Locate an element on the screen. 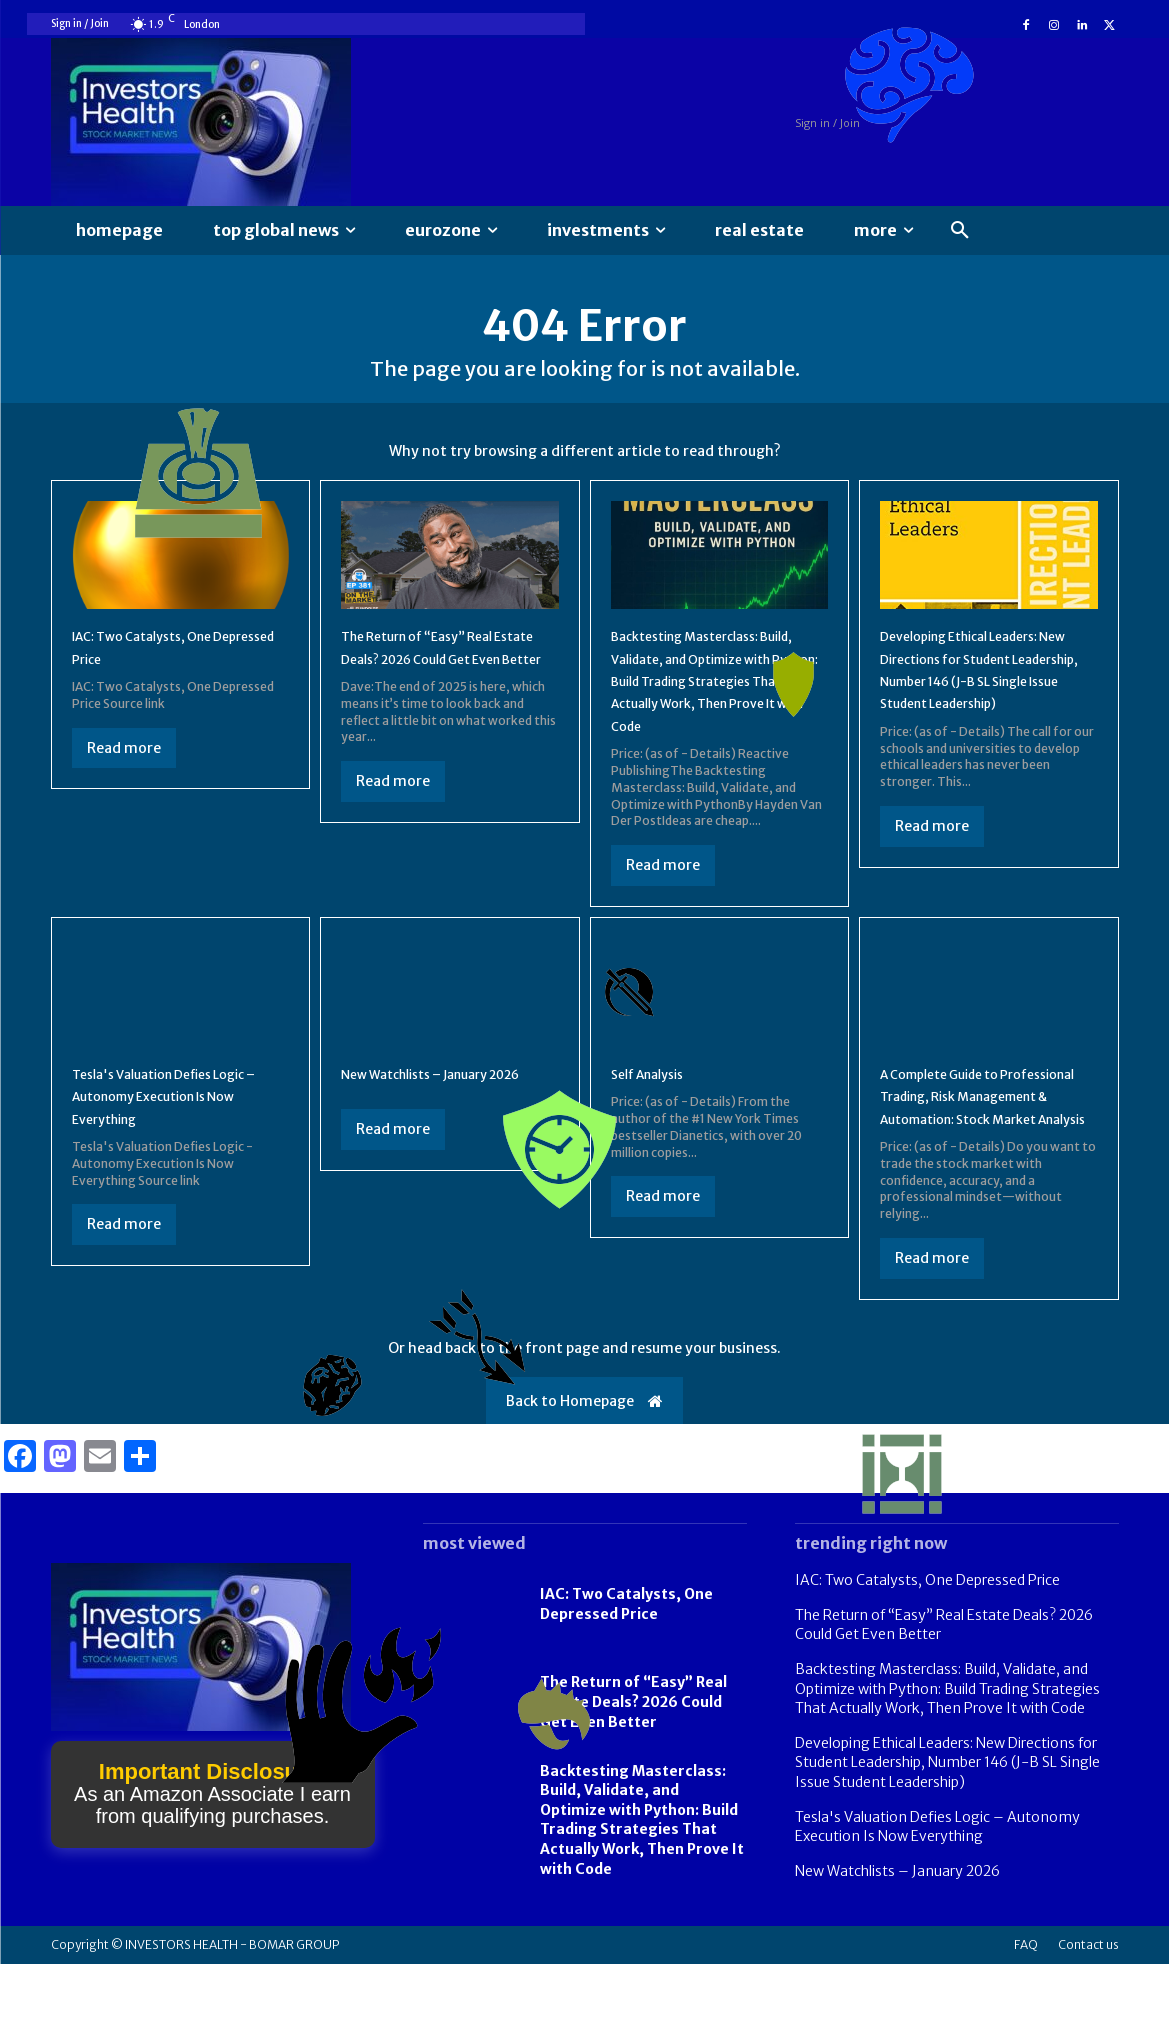 The image size is (1169, 2026). cast a fire spell or ability is located at coordinates (363, 1702).